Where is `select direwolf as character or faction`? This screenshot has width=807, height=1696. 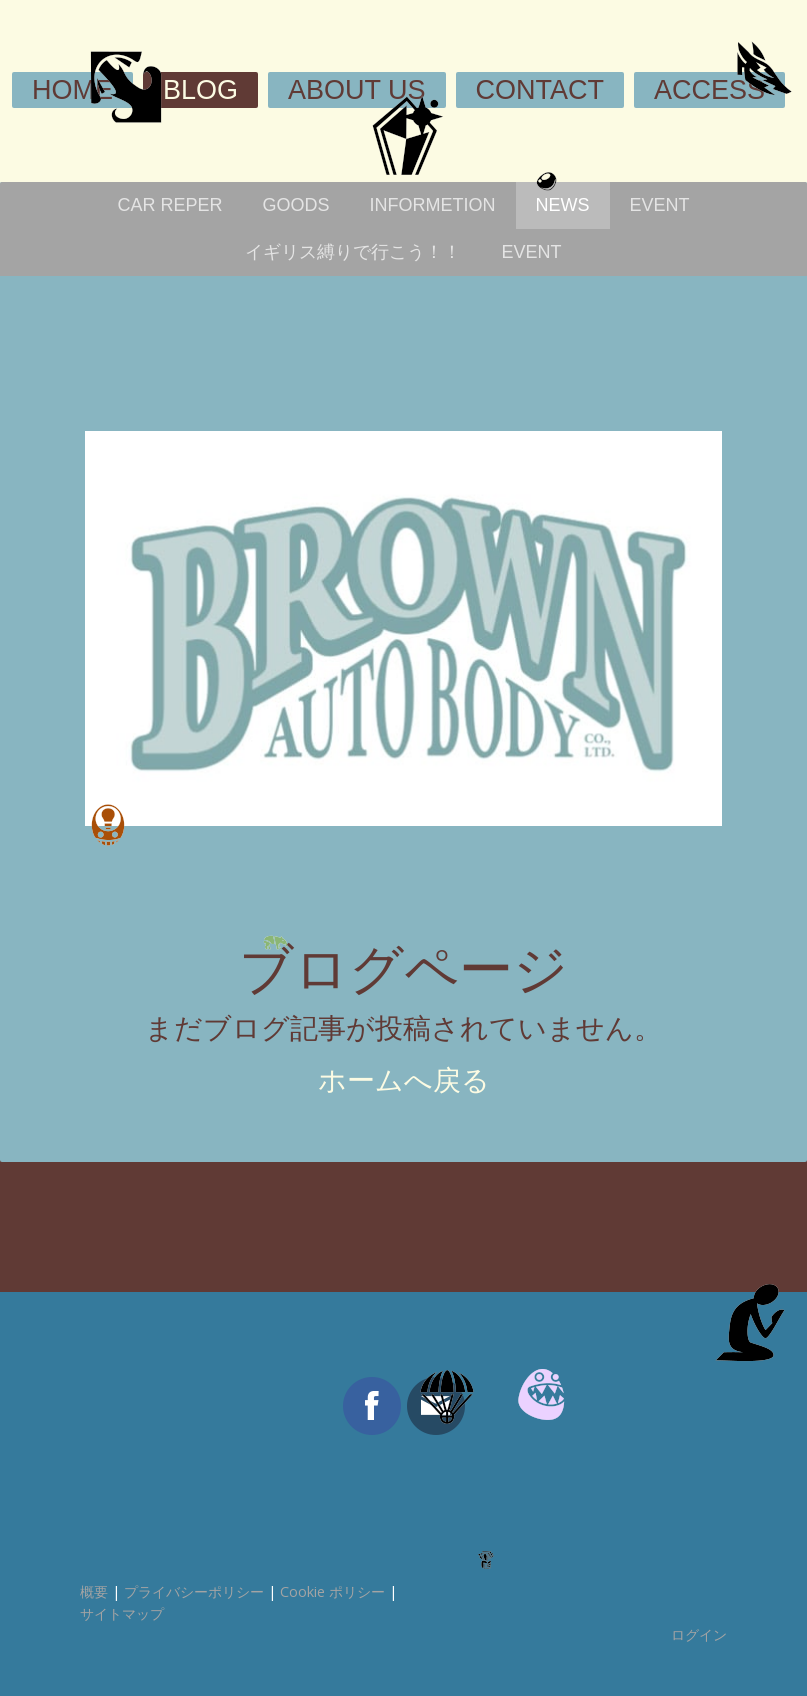 select direwolf as character or faction is located at coordinates (764, 68).